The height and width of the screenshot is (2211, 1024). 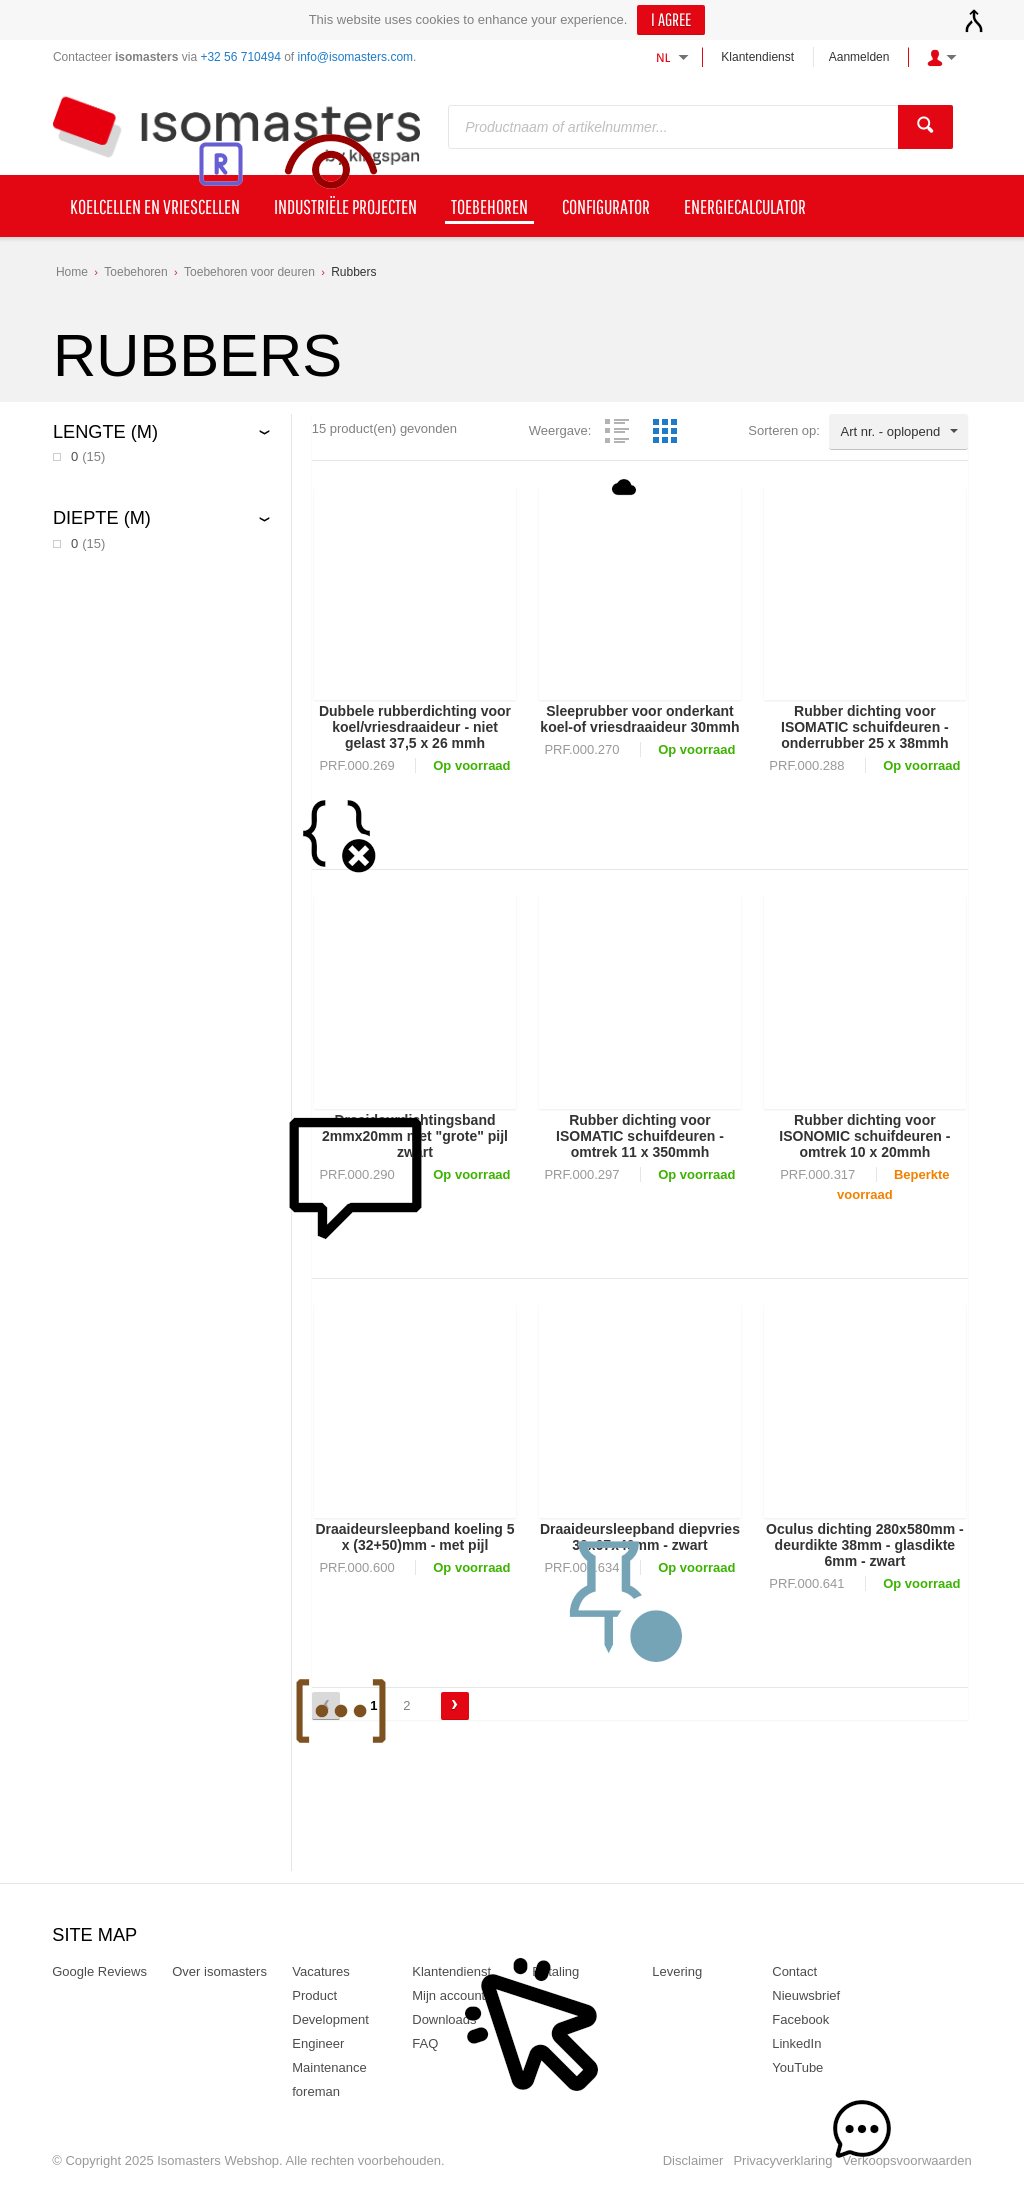 What do you see at coordinates (974, 20) in the screenshot?
I see `merge branches or files together` at bounding box center [974, 20].